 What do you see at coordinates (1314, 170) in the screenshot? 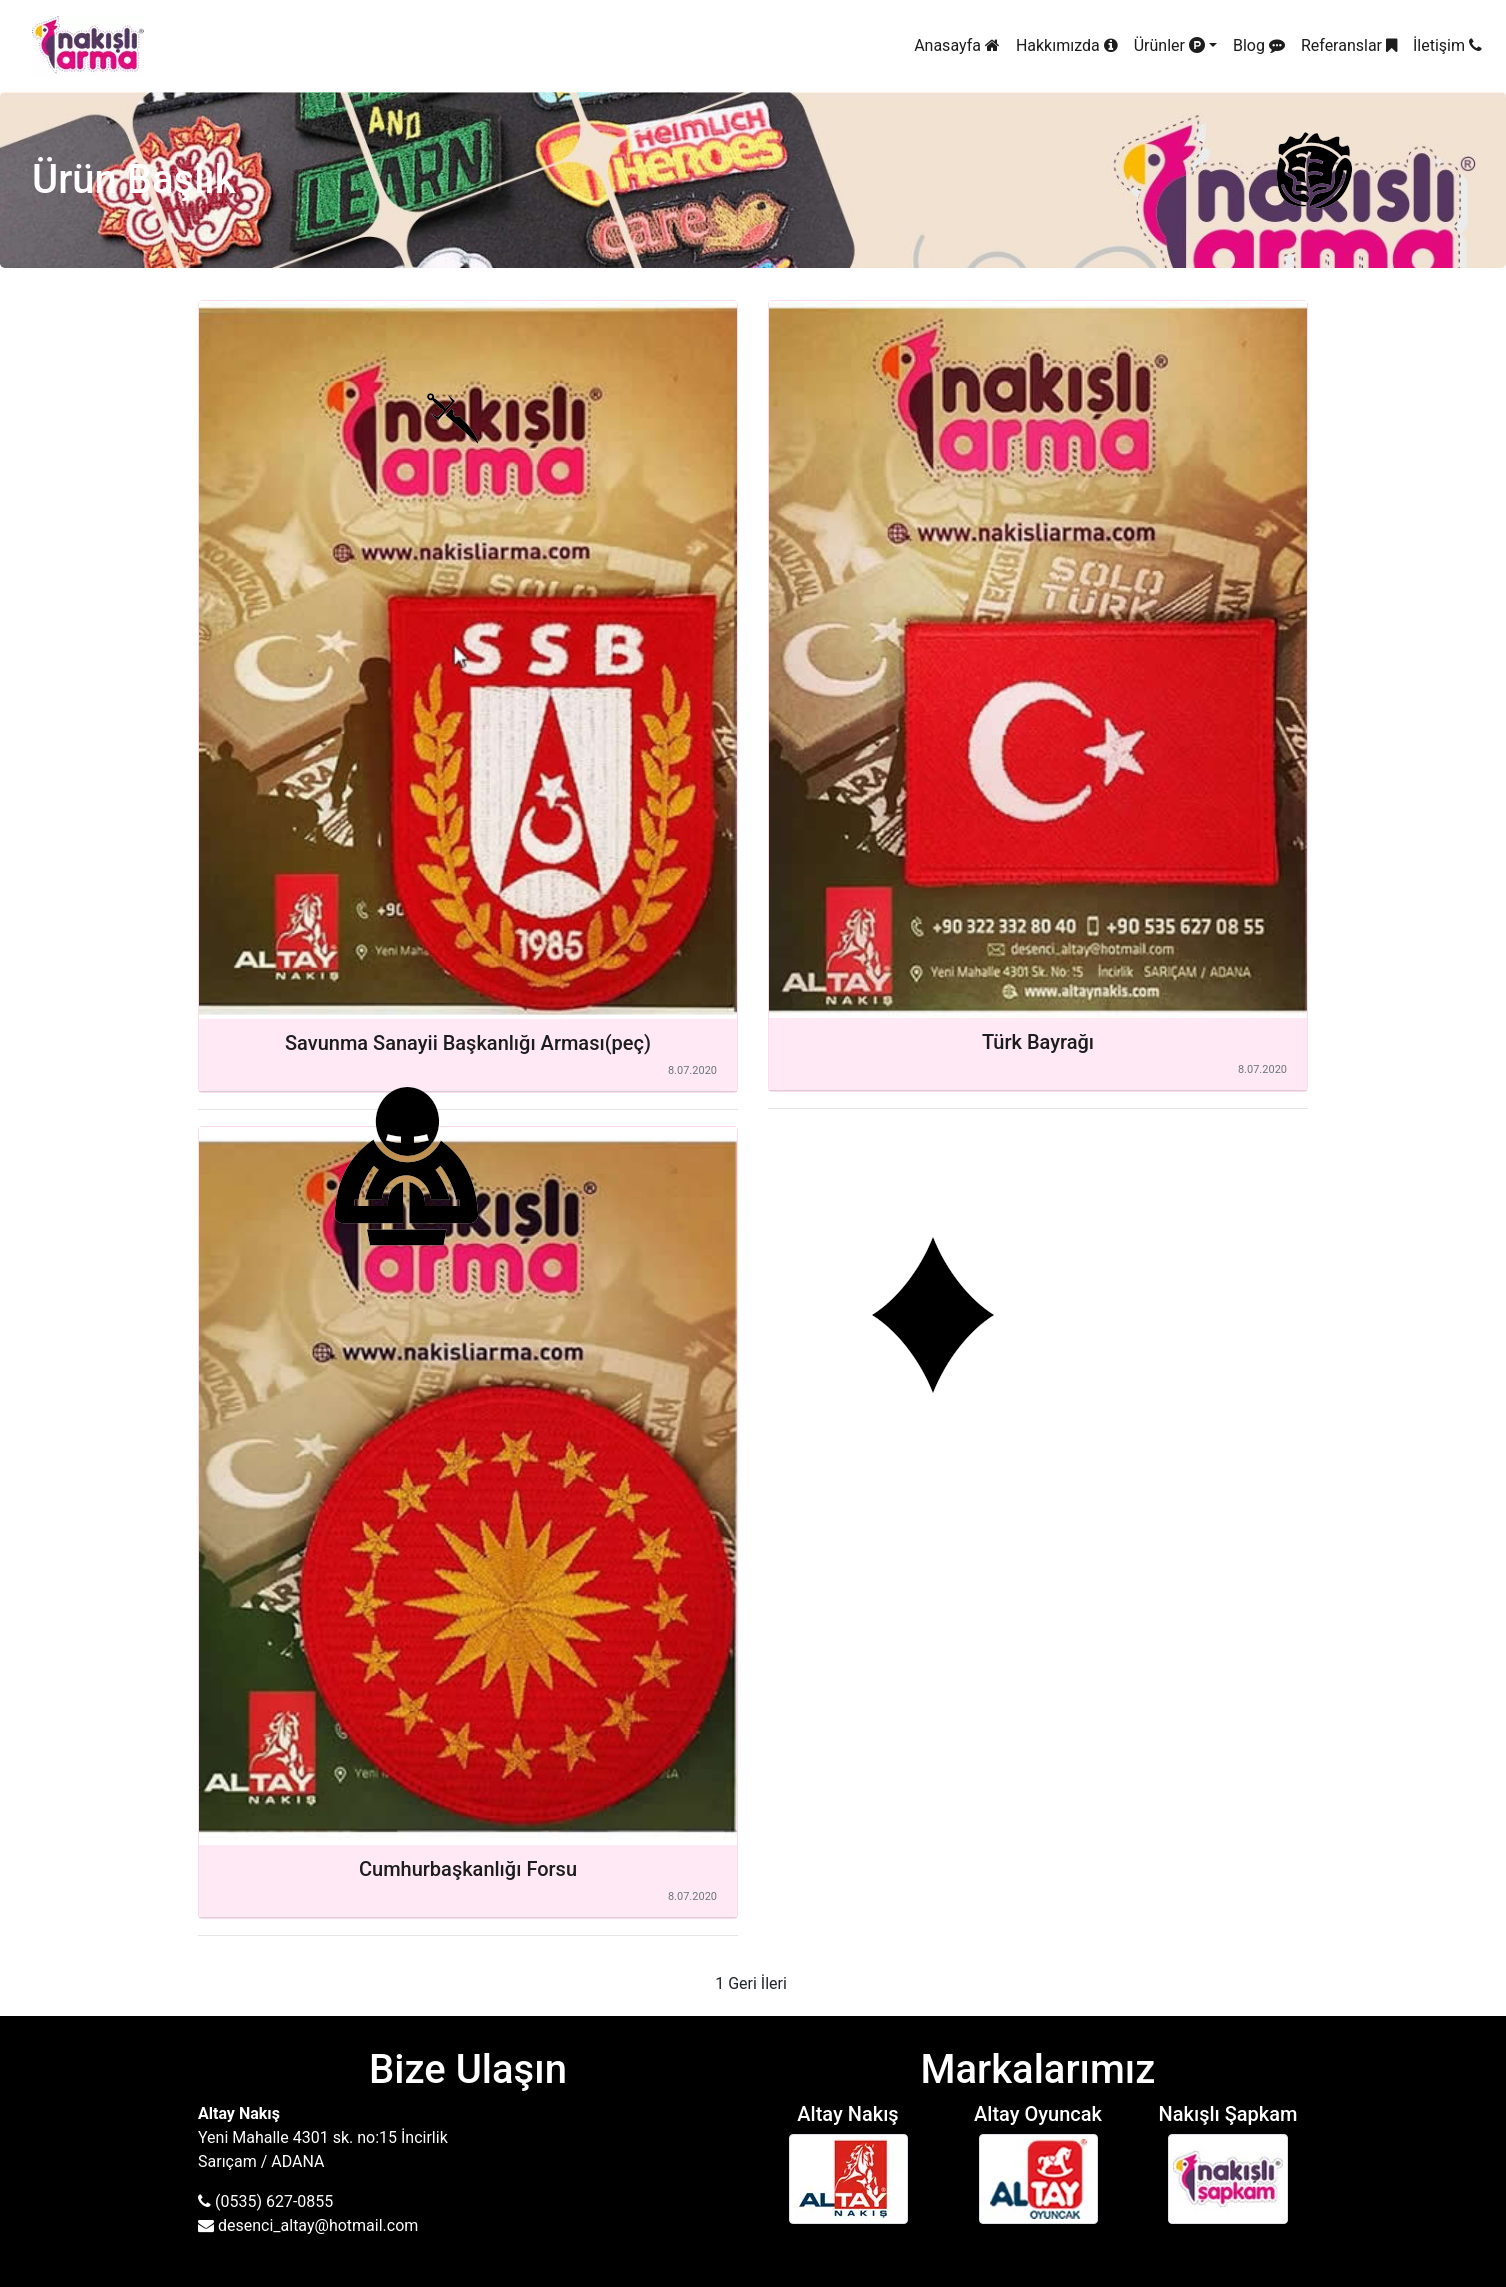
I see `cabbage vegetable item in a farming or cooking game` at bounding box center [1314, 170].